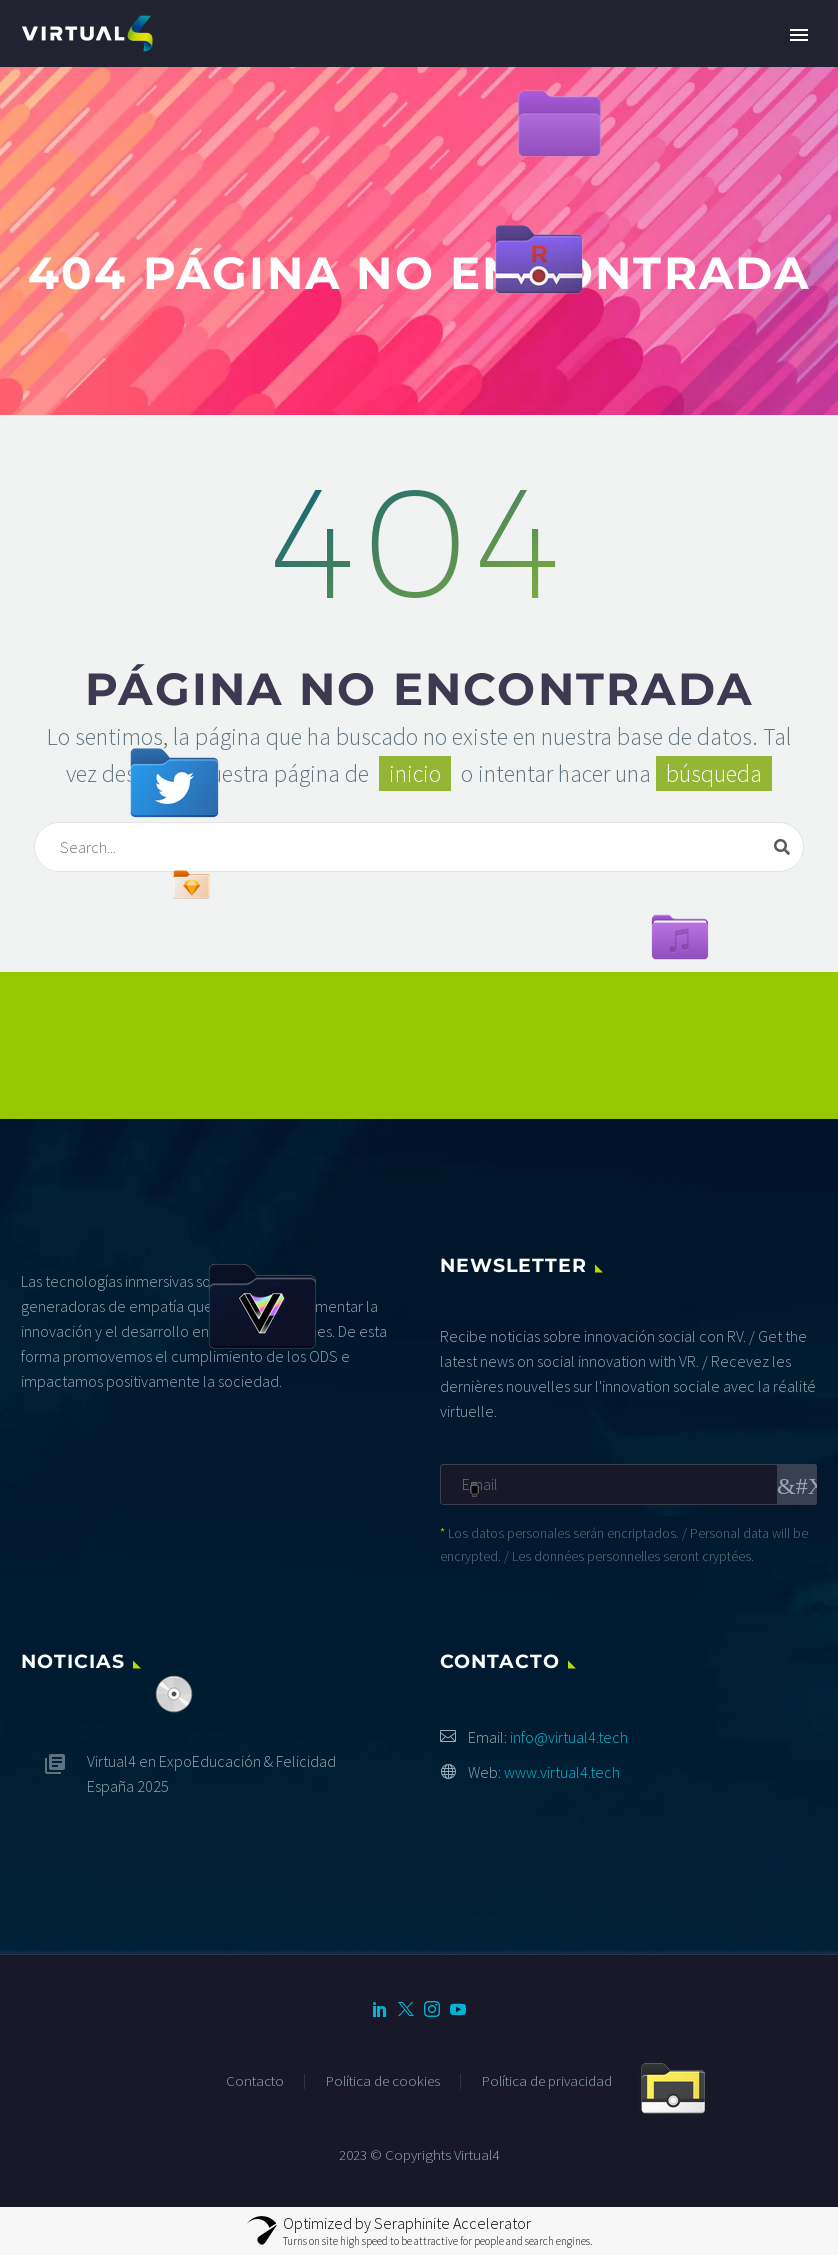  Describe the element at coordinates (174, 1694) in the screenshot. I see `indicates a blank CD-R disc ready for burning` at that location.